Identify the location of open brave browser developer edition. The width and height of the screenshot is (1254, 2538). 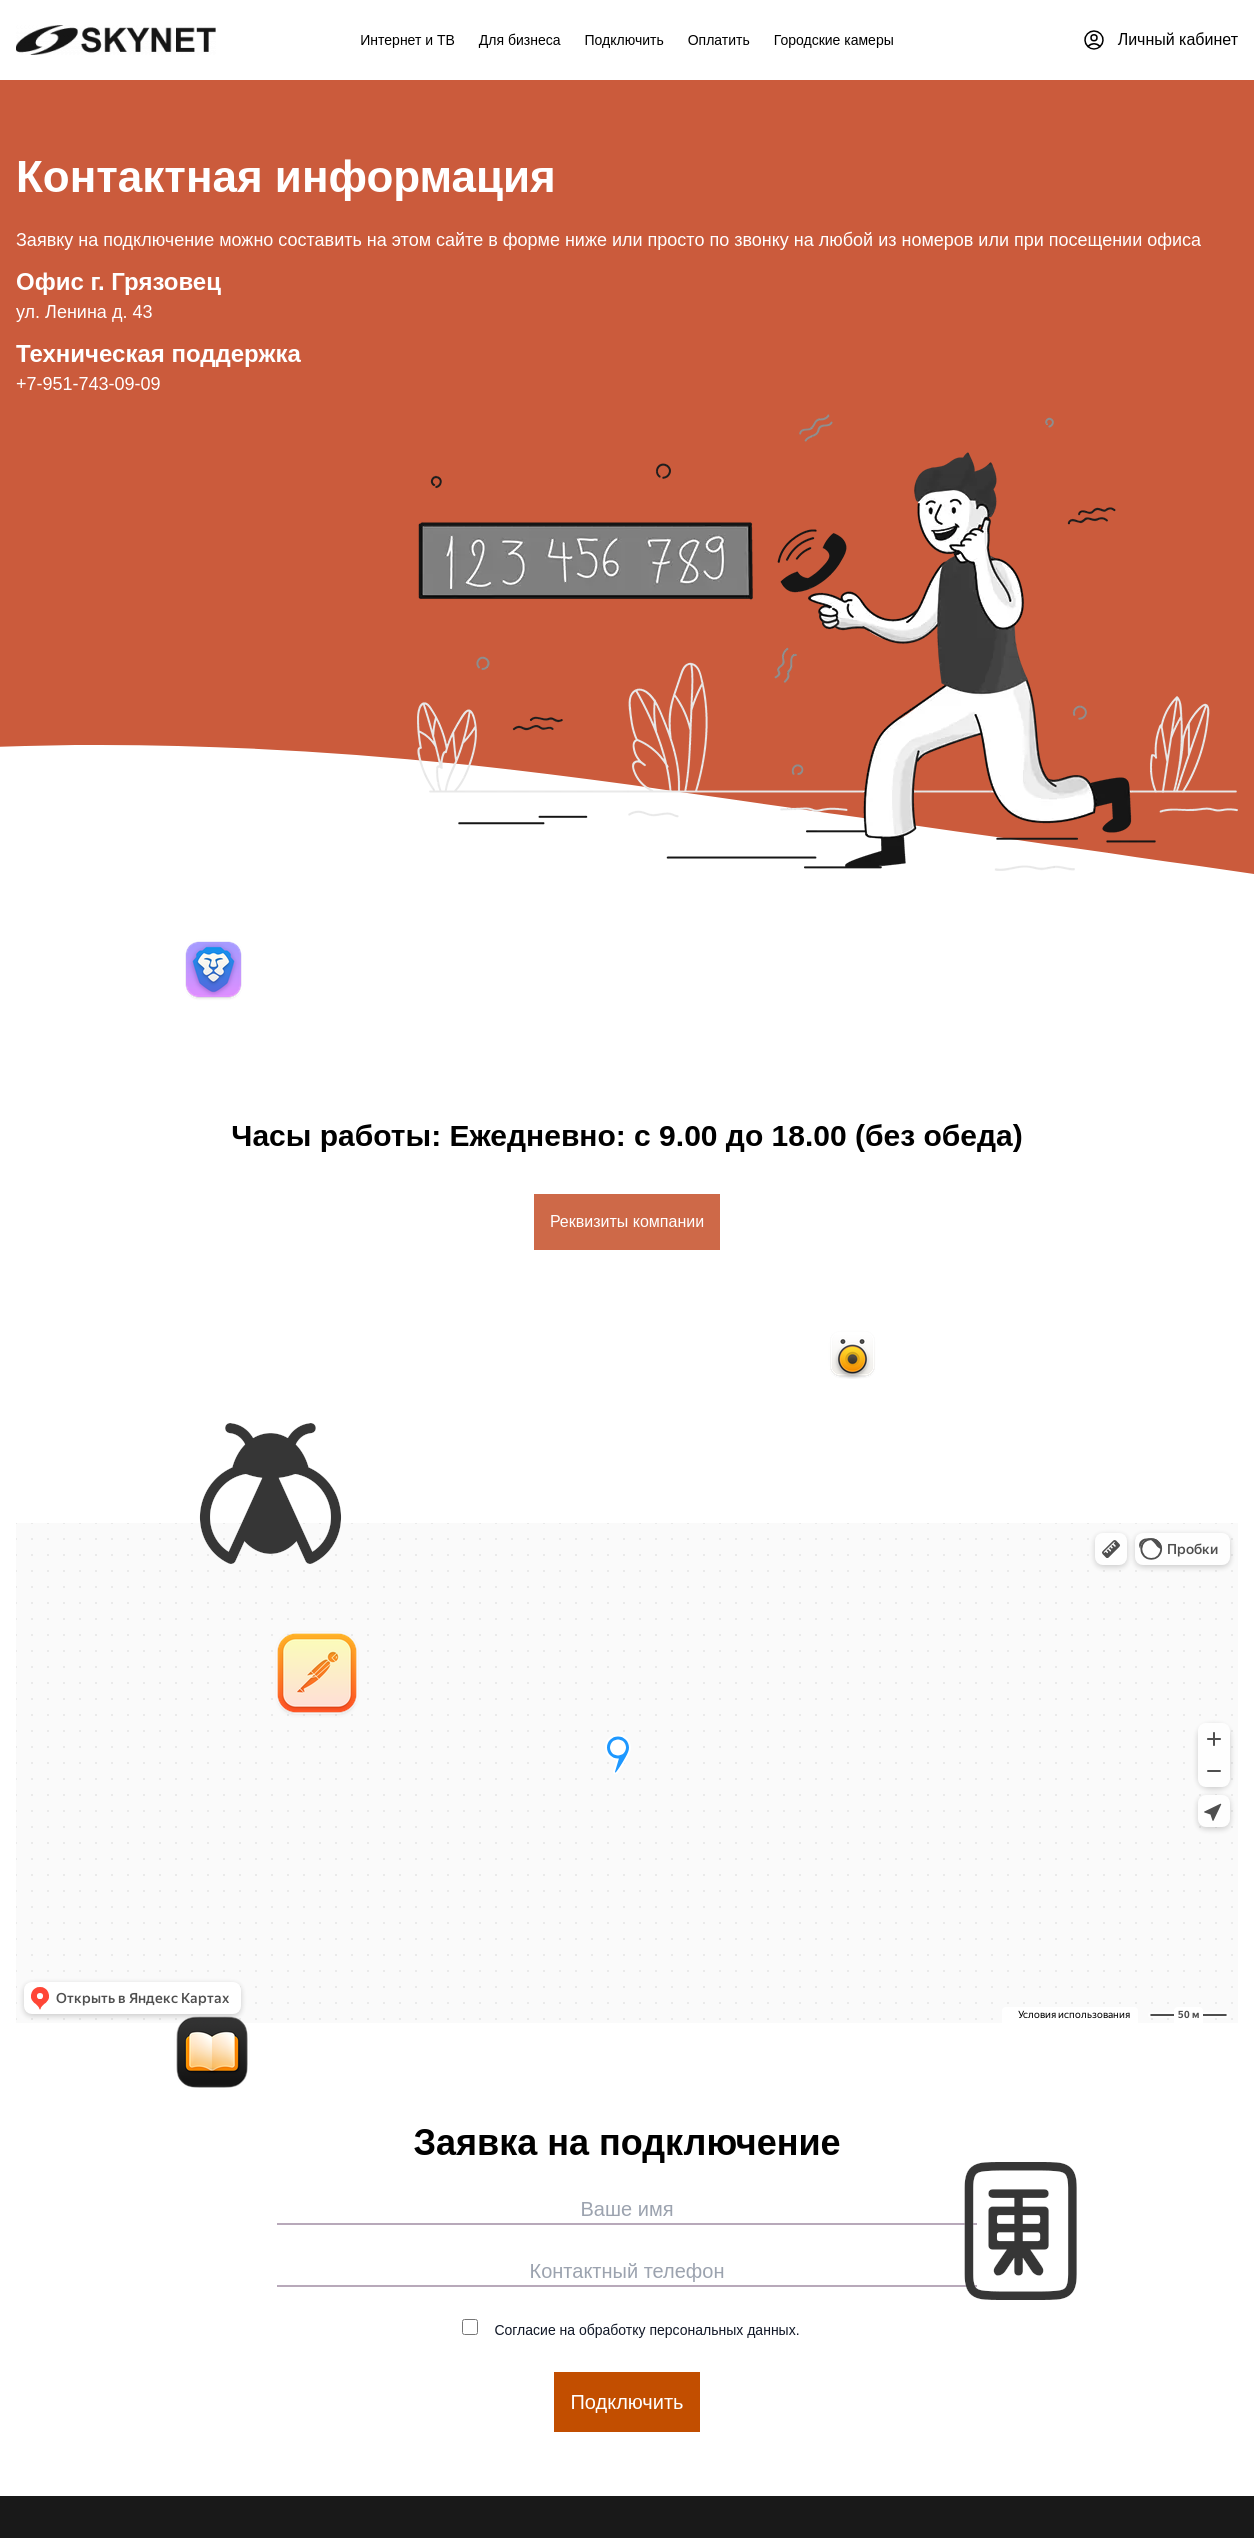
(213, 969).